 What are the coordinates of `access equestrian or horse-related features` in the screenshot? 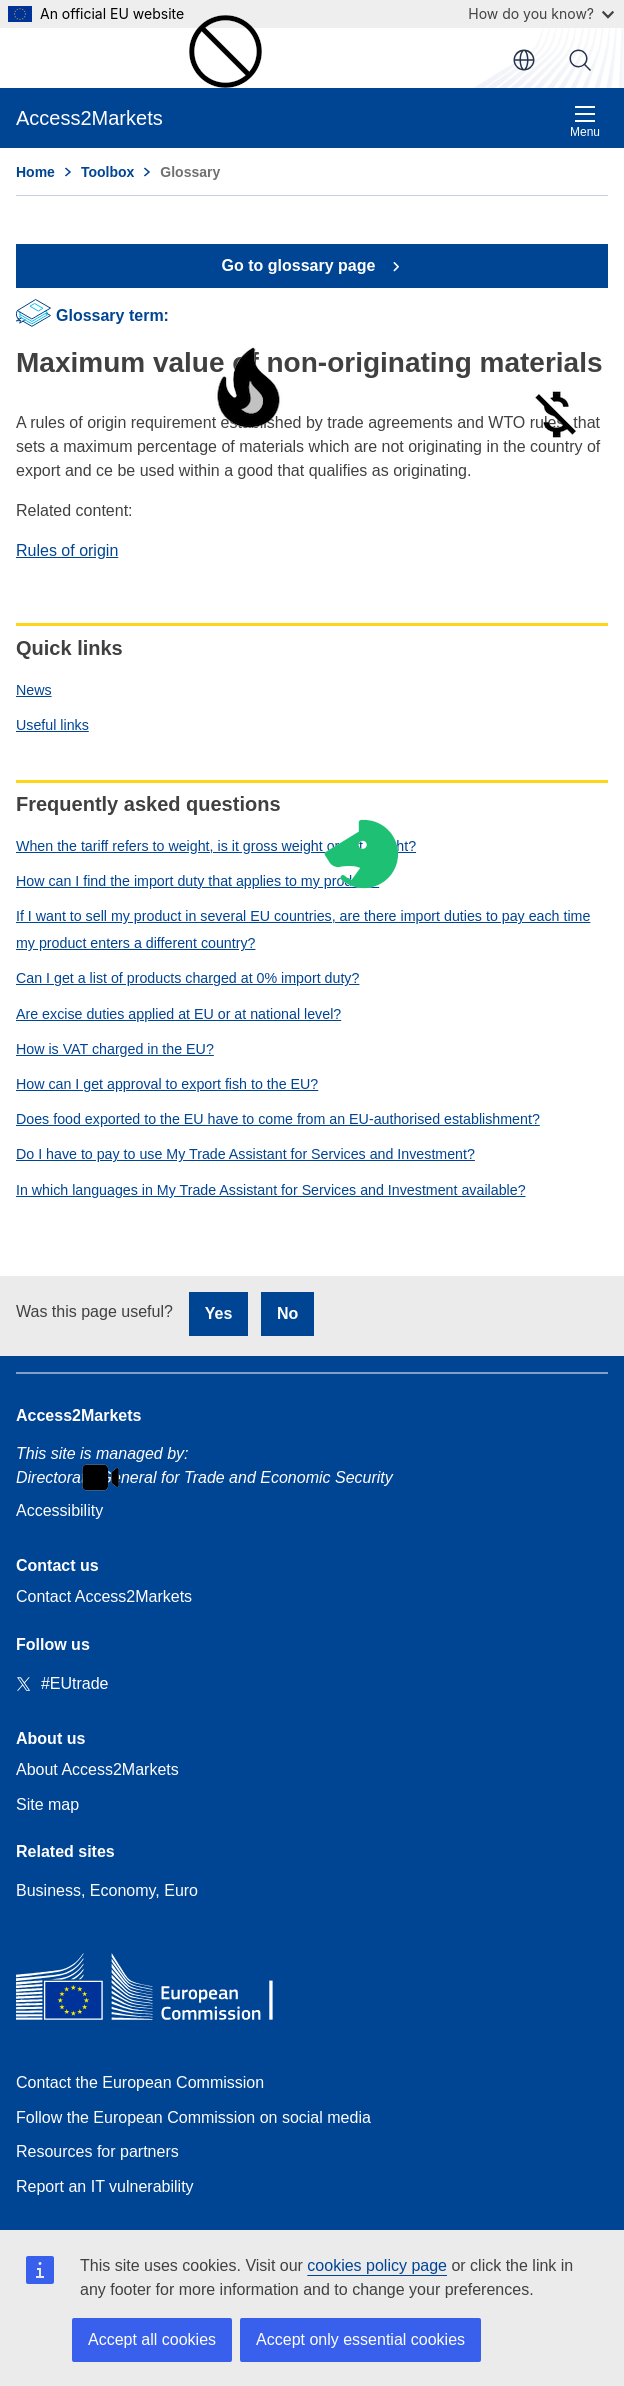 It's located at (364, 854).